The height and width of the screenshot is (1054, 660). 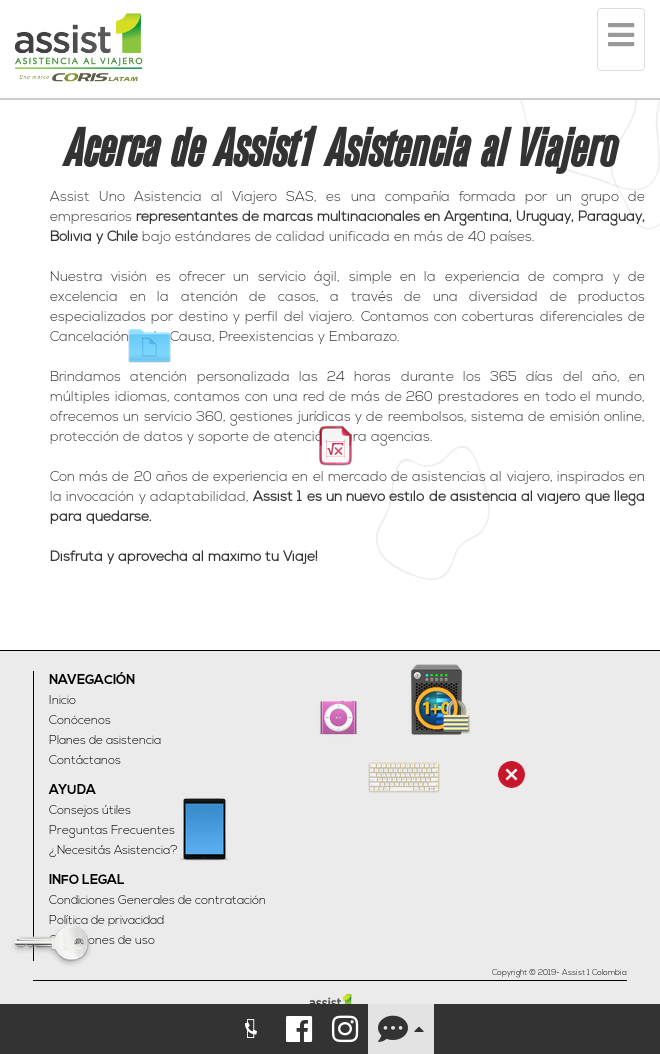 I want to click on locked RAID 10 storage volume, so click(x=436, y=699).